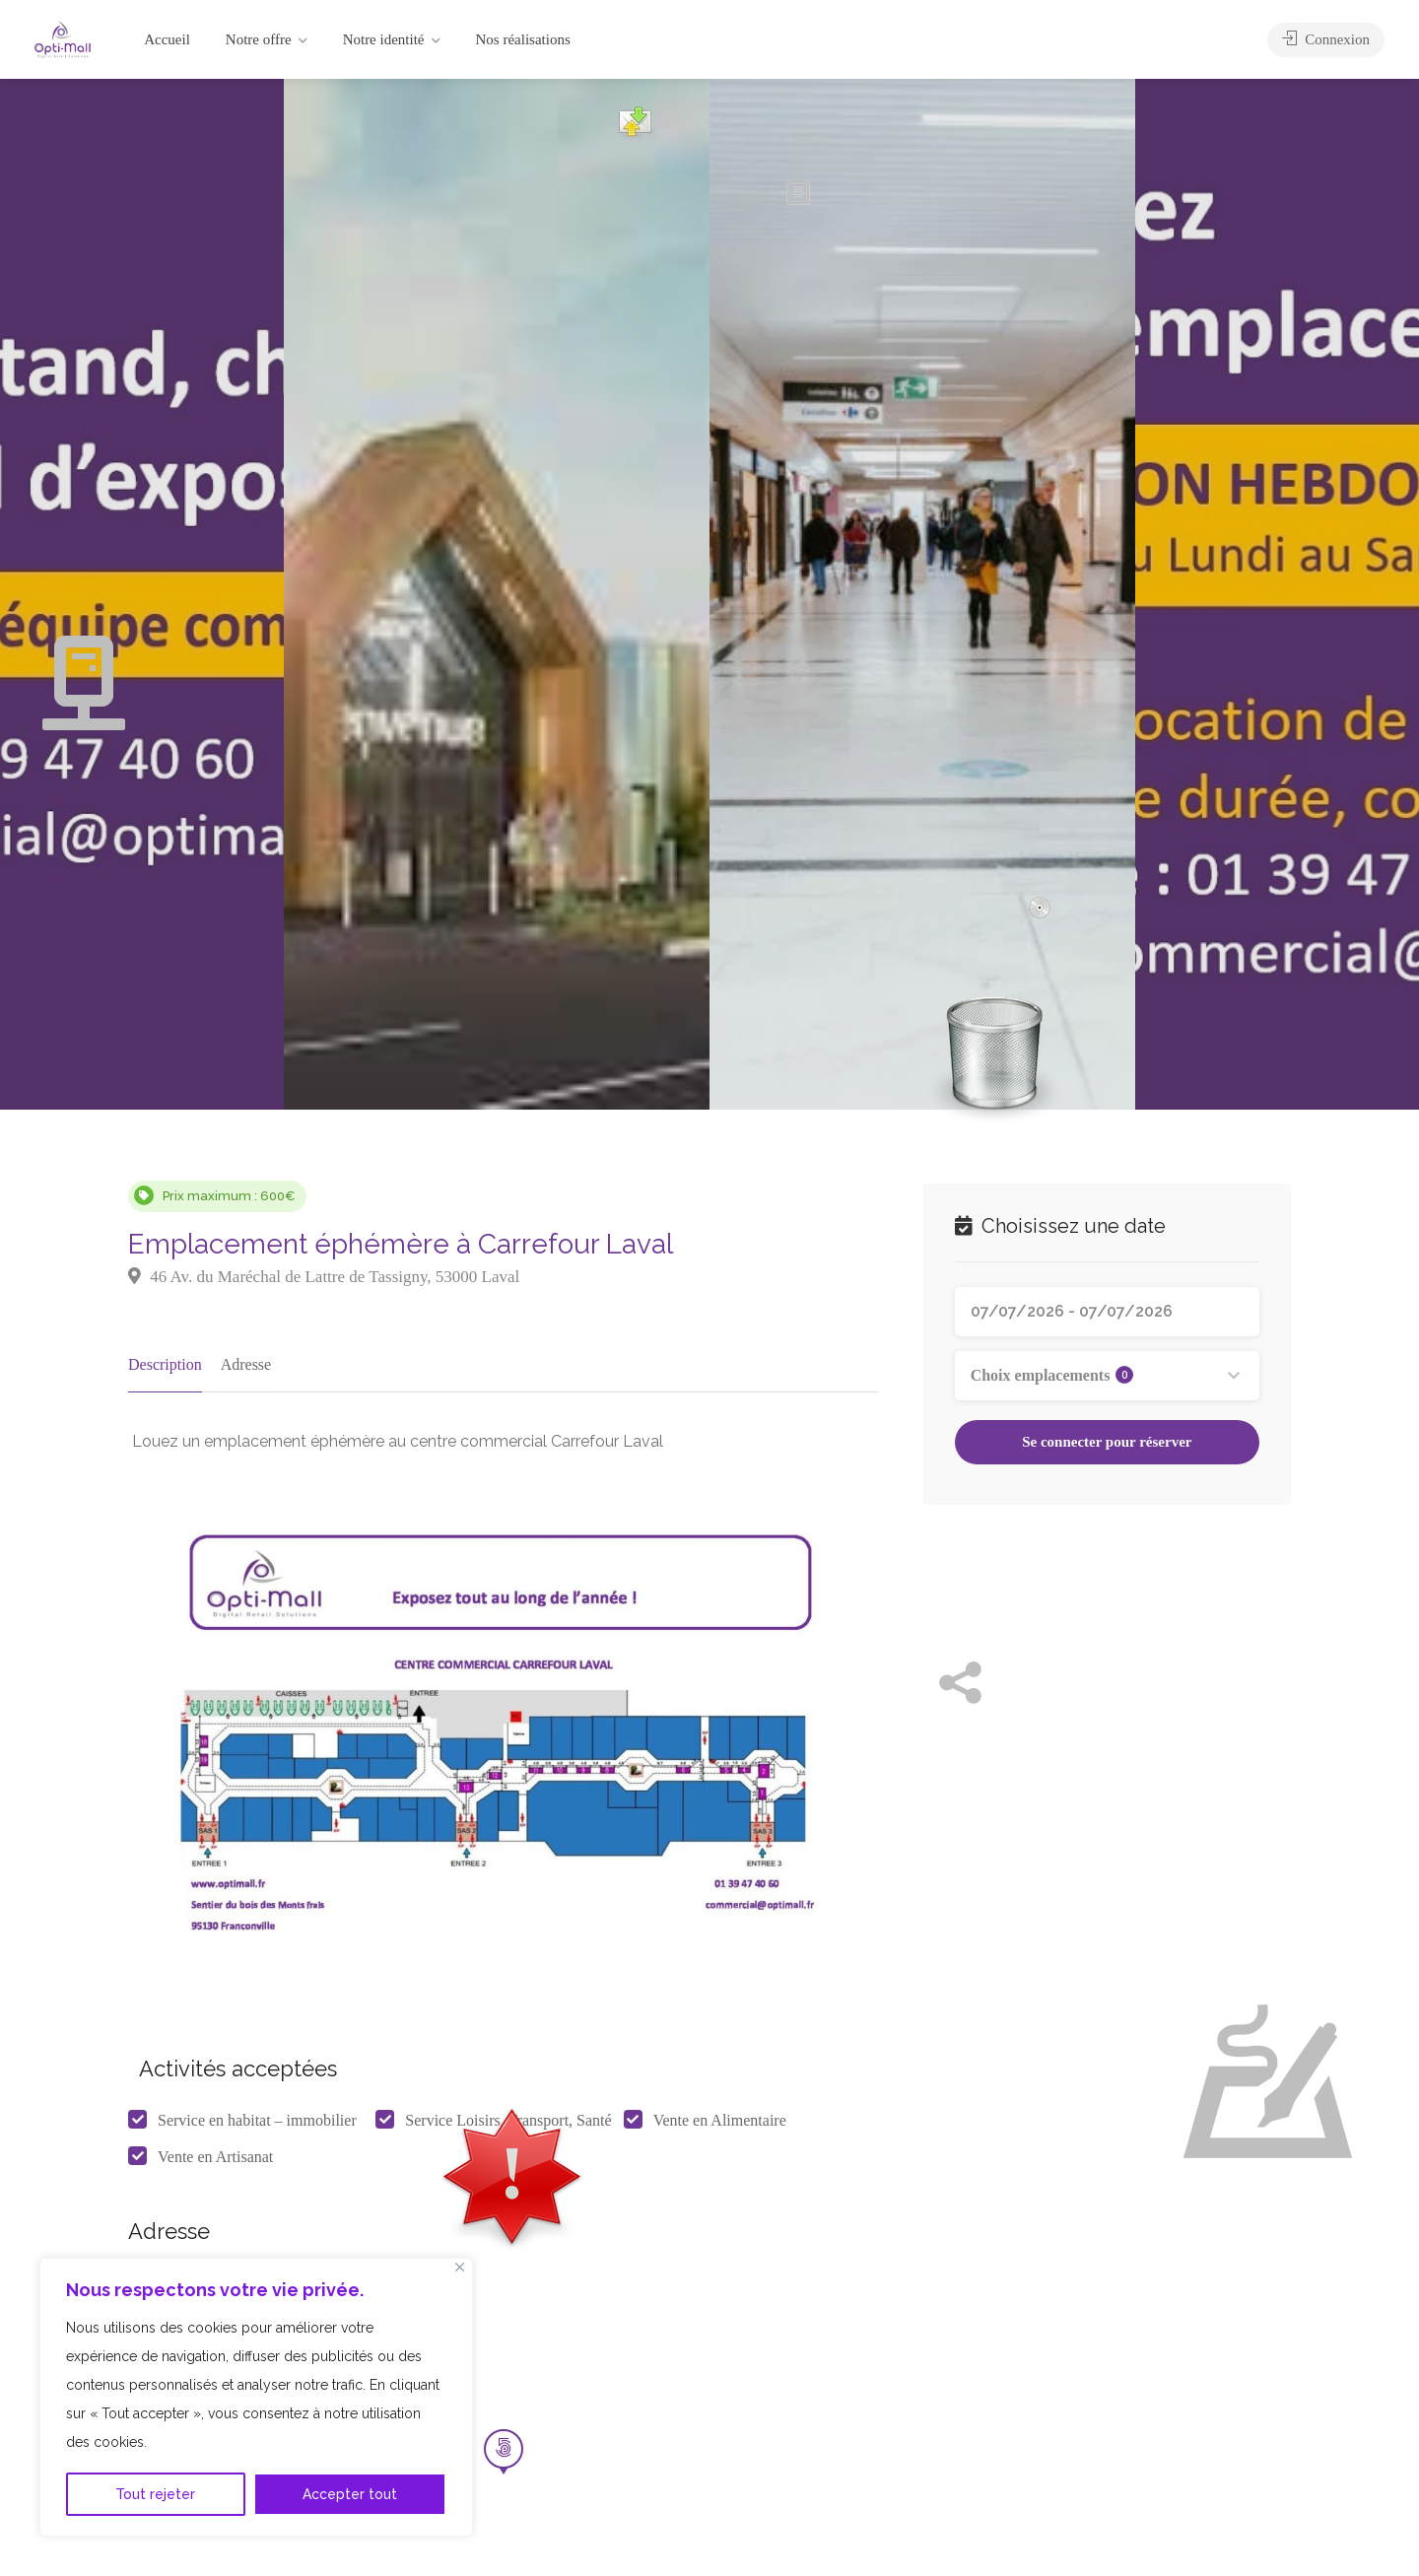 This screenshot has width=1419, height=2576. I want to click on sync incoming and outgoing mail, so click(635, 123).